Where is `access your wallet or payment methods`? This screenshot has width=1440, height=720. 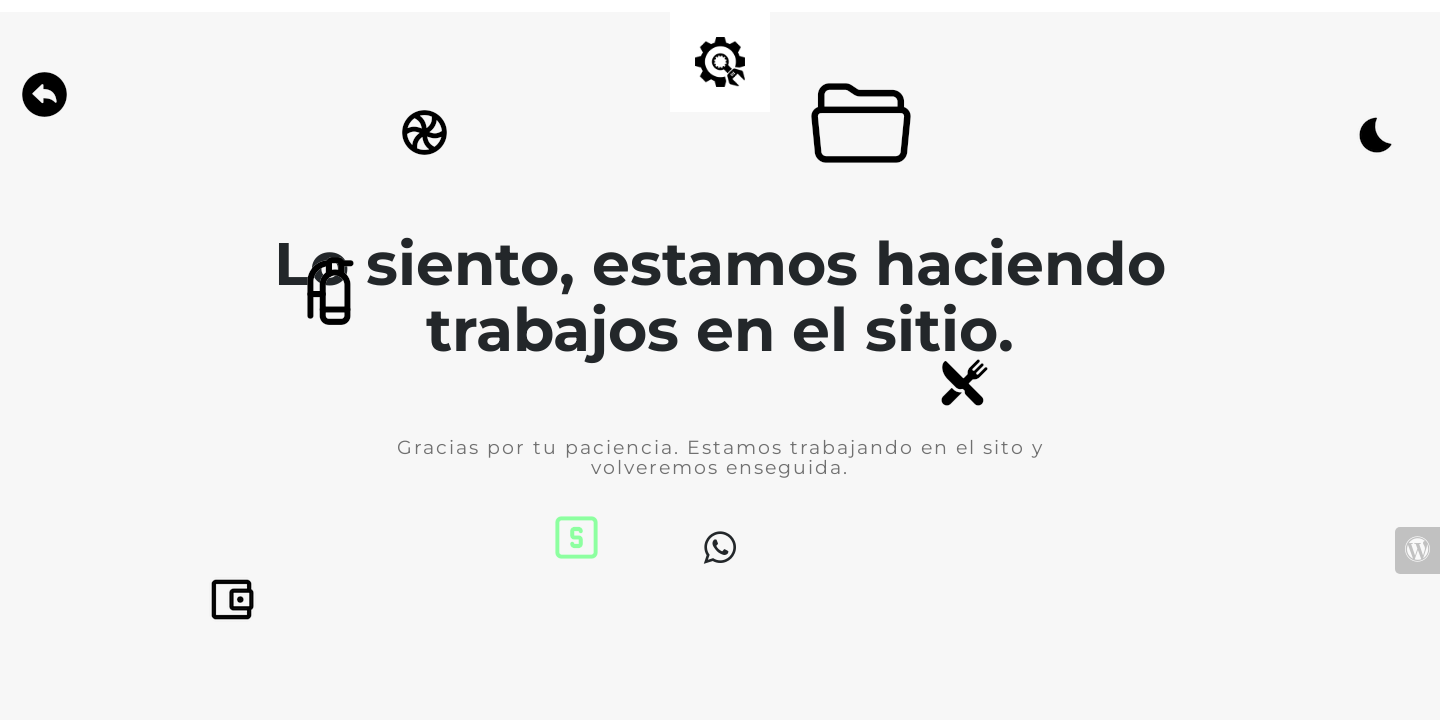 access your wallet or payment methods is located at coordinates (231, 599).